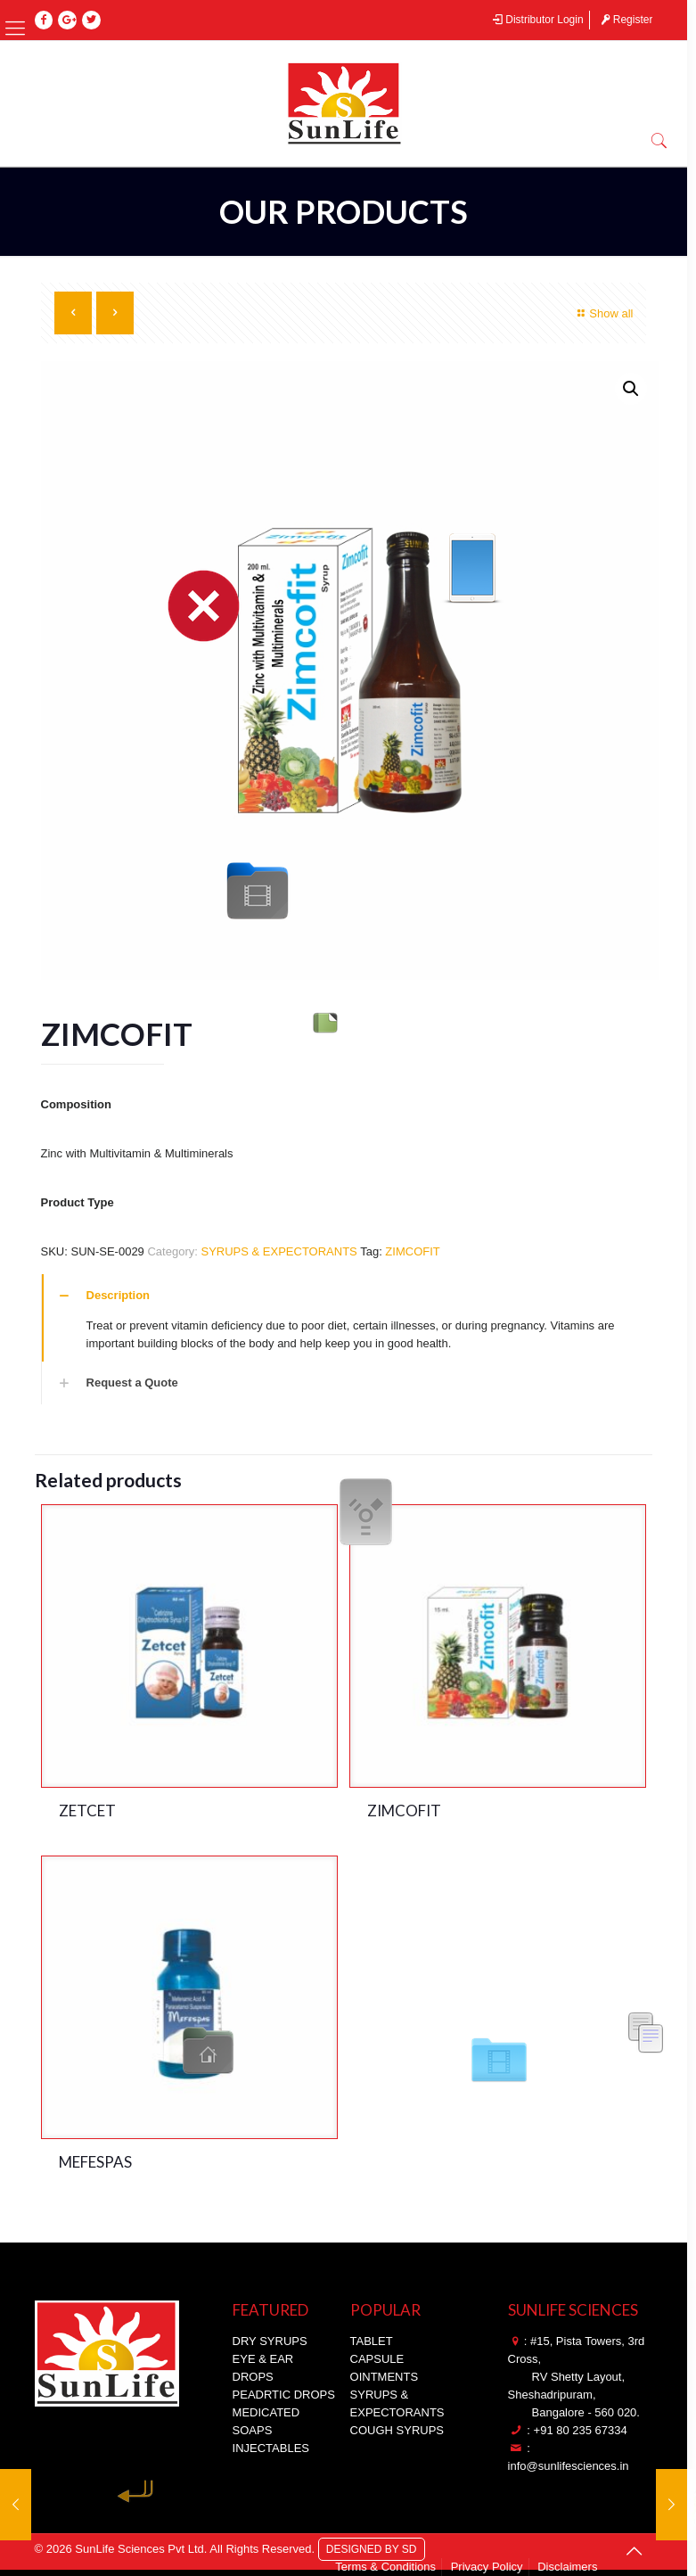 The image size is (696, 2576). I want to click on open your movies folder, so click(499, 2060).